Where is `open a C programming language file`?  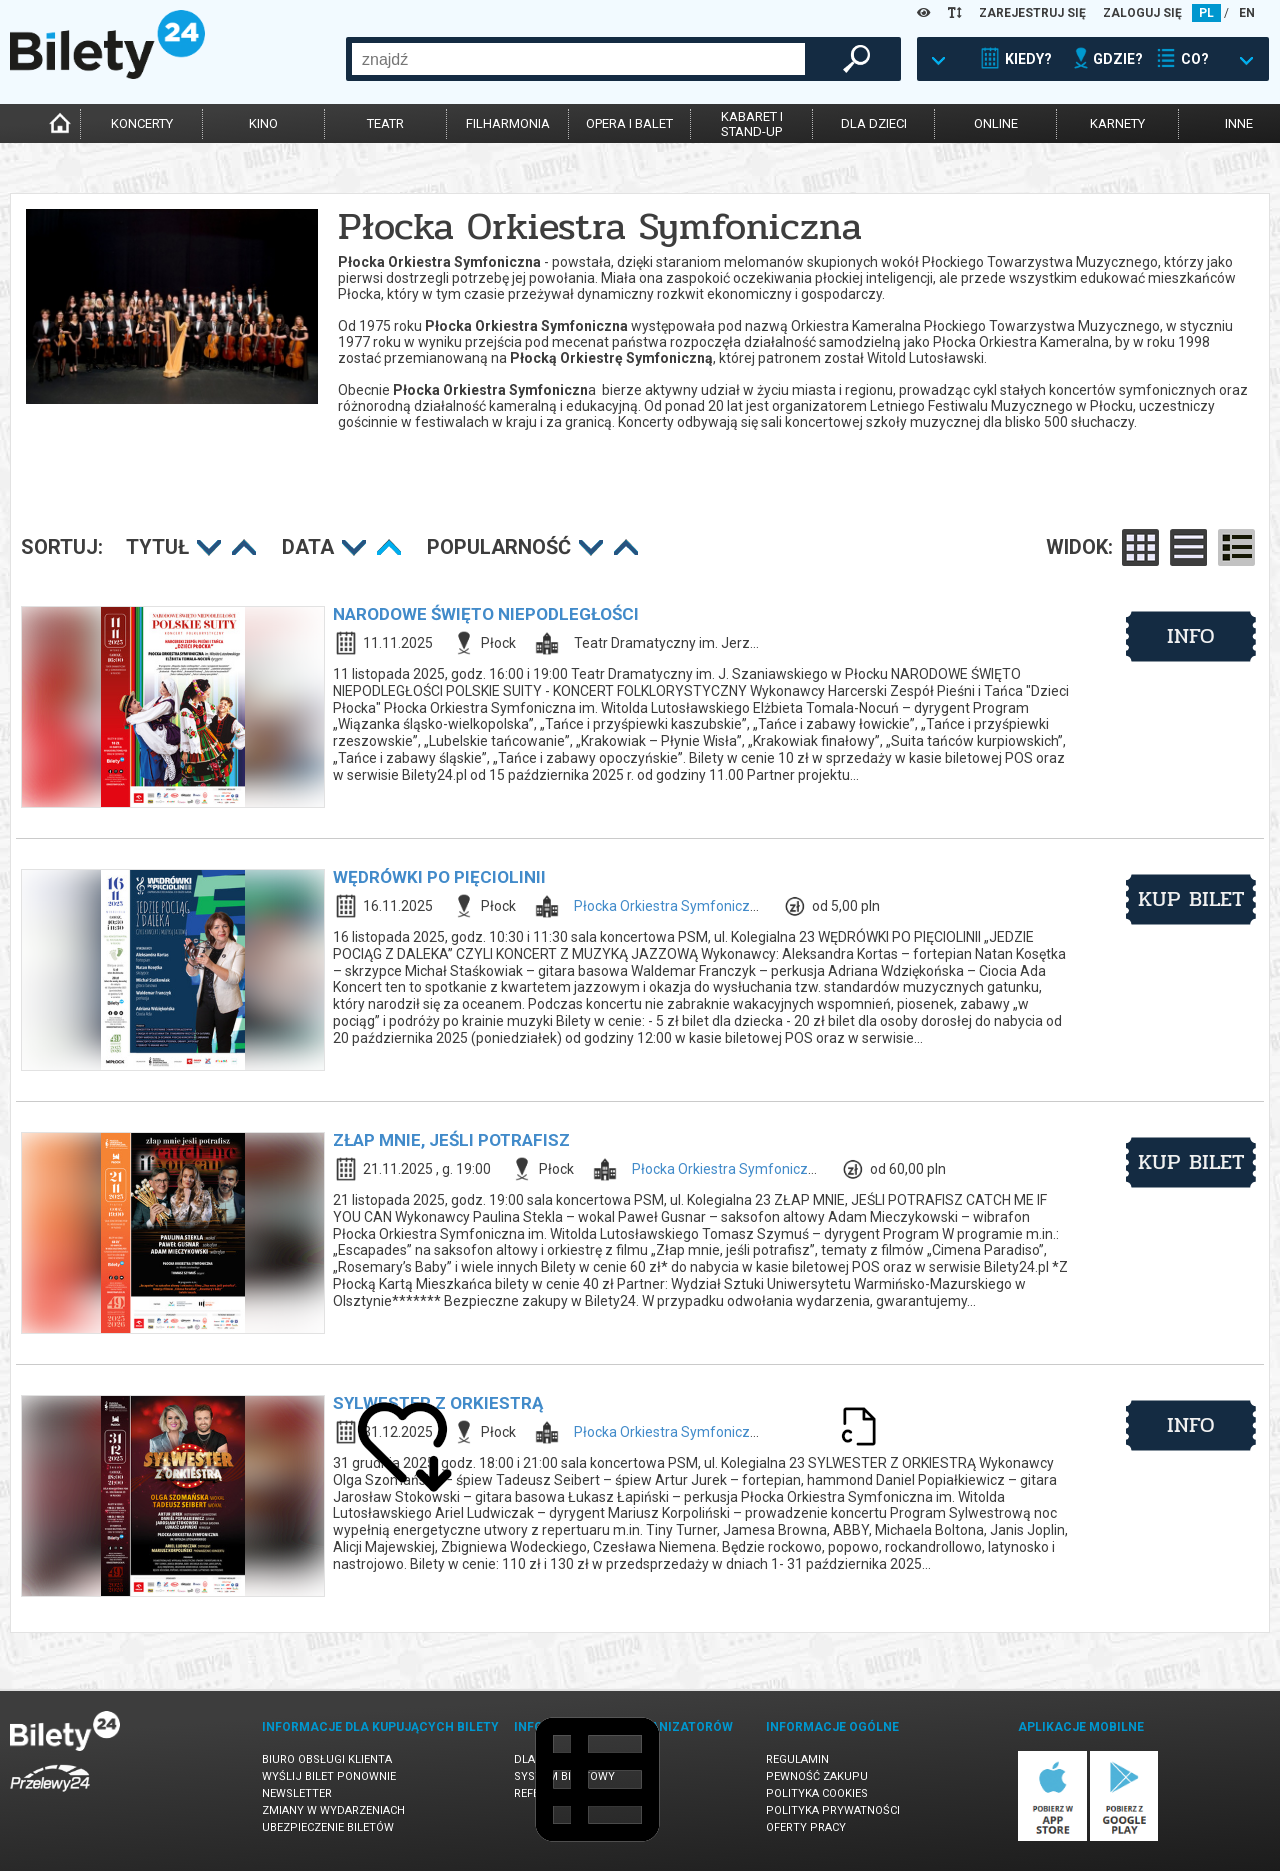
open a C programming language file is located at coordinates (859, 1426).